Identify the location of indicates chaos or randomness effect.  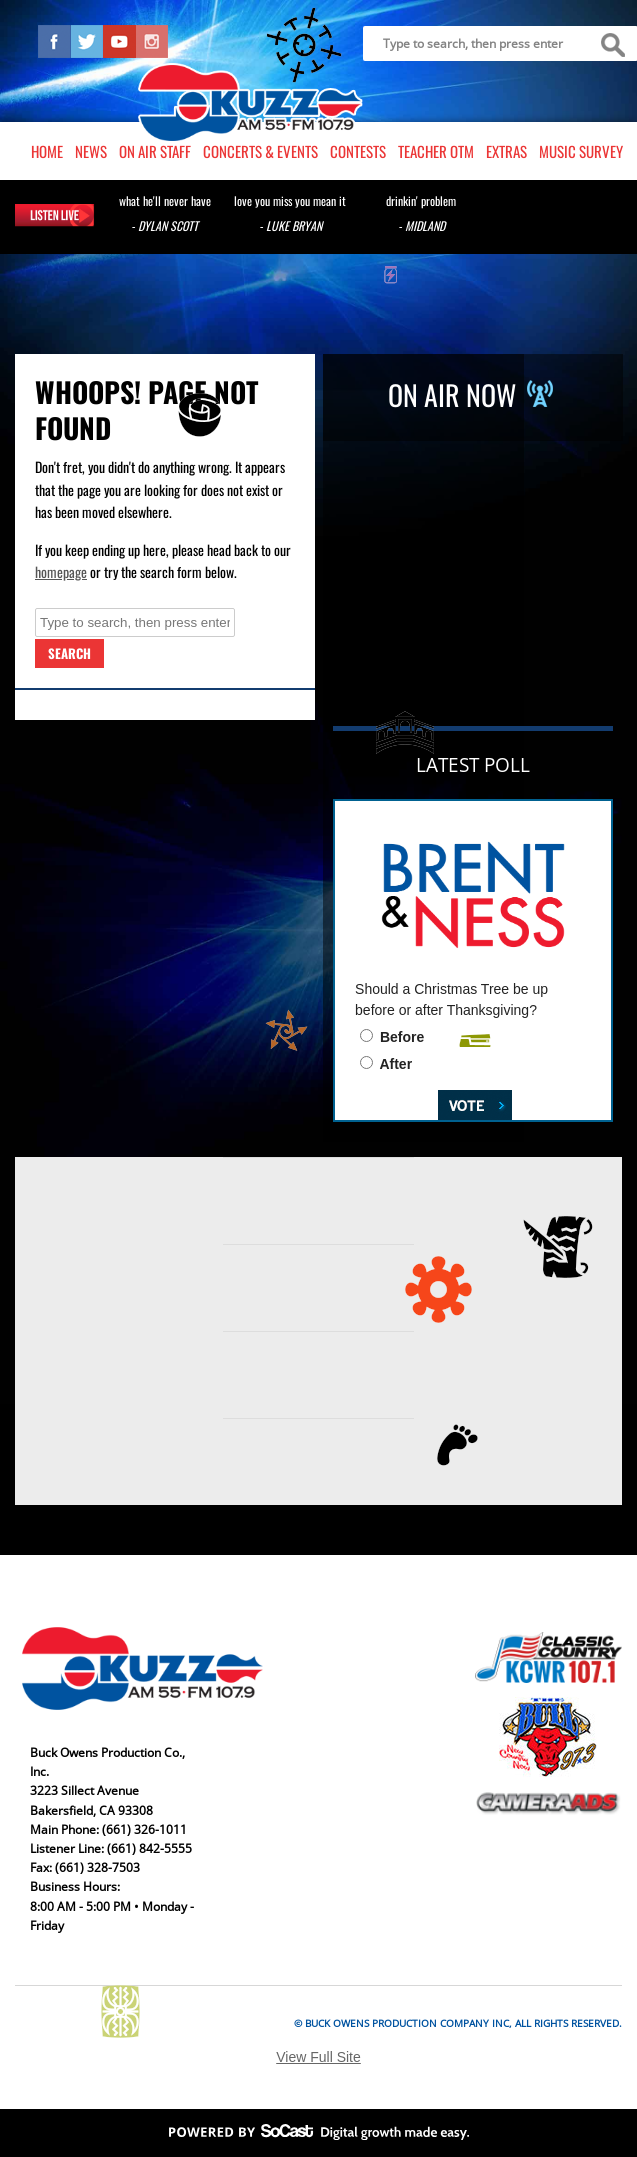
(286, 1030).